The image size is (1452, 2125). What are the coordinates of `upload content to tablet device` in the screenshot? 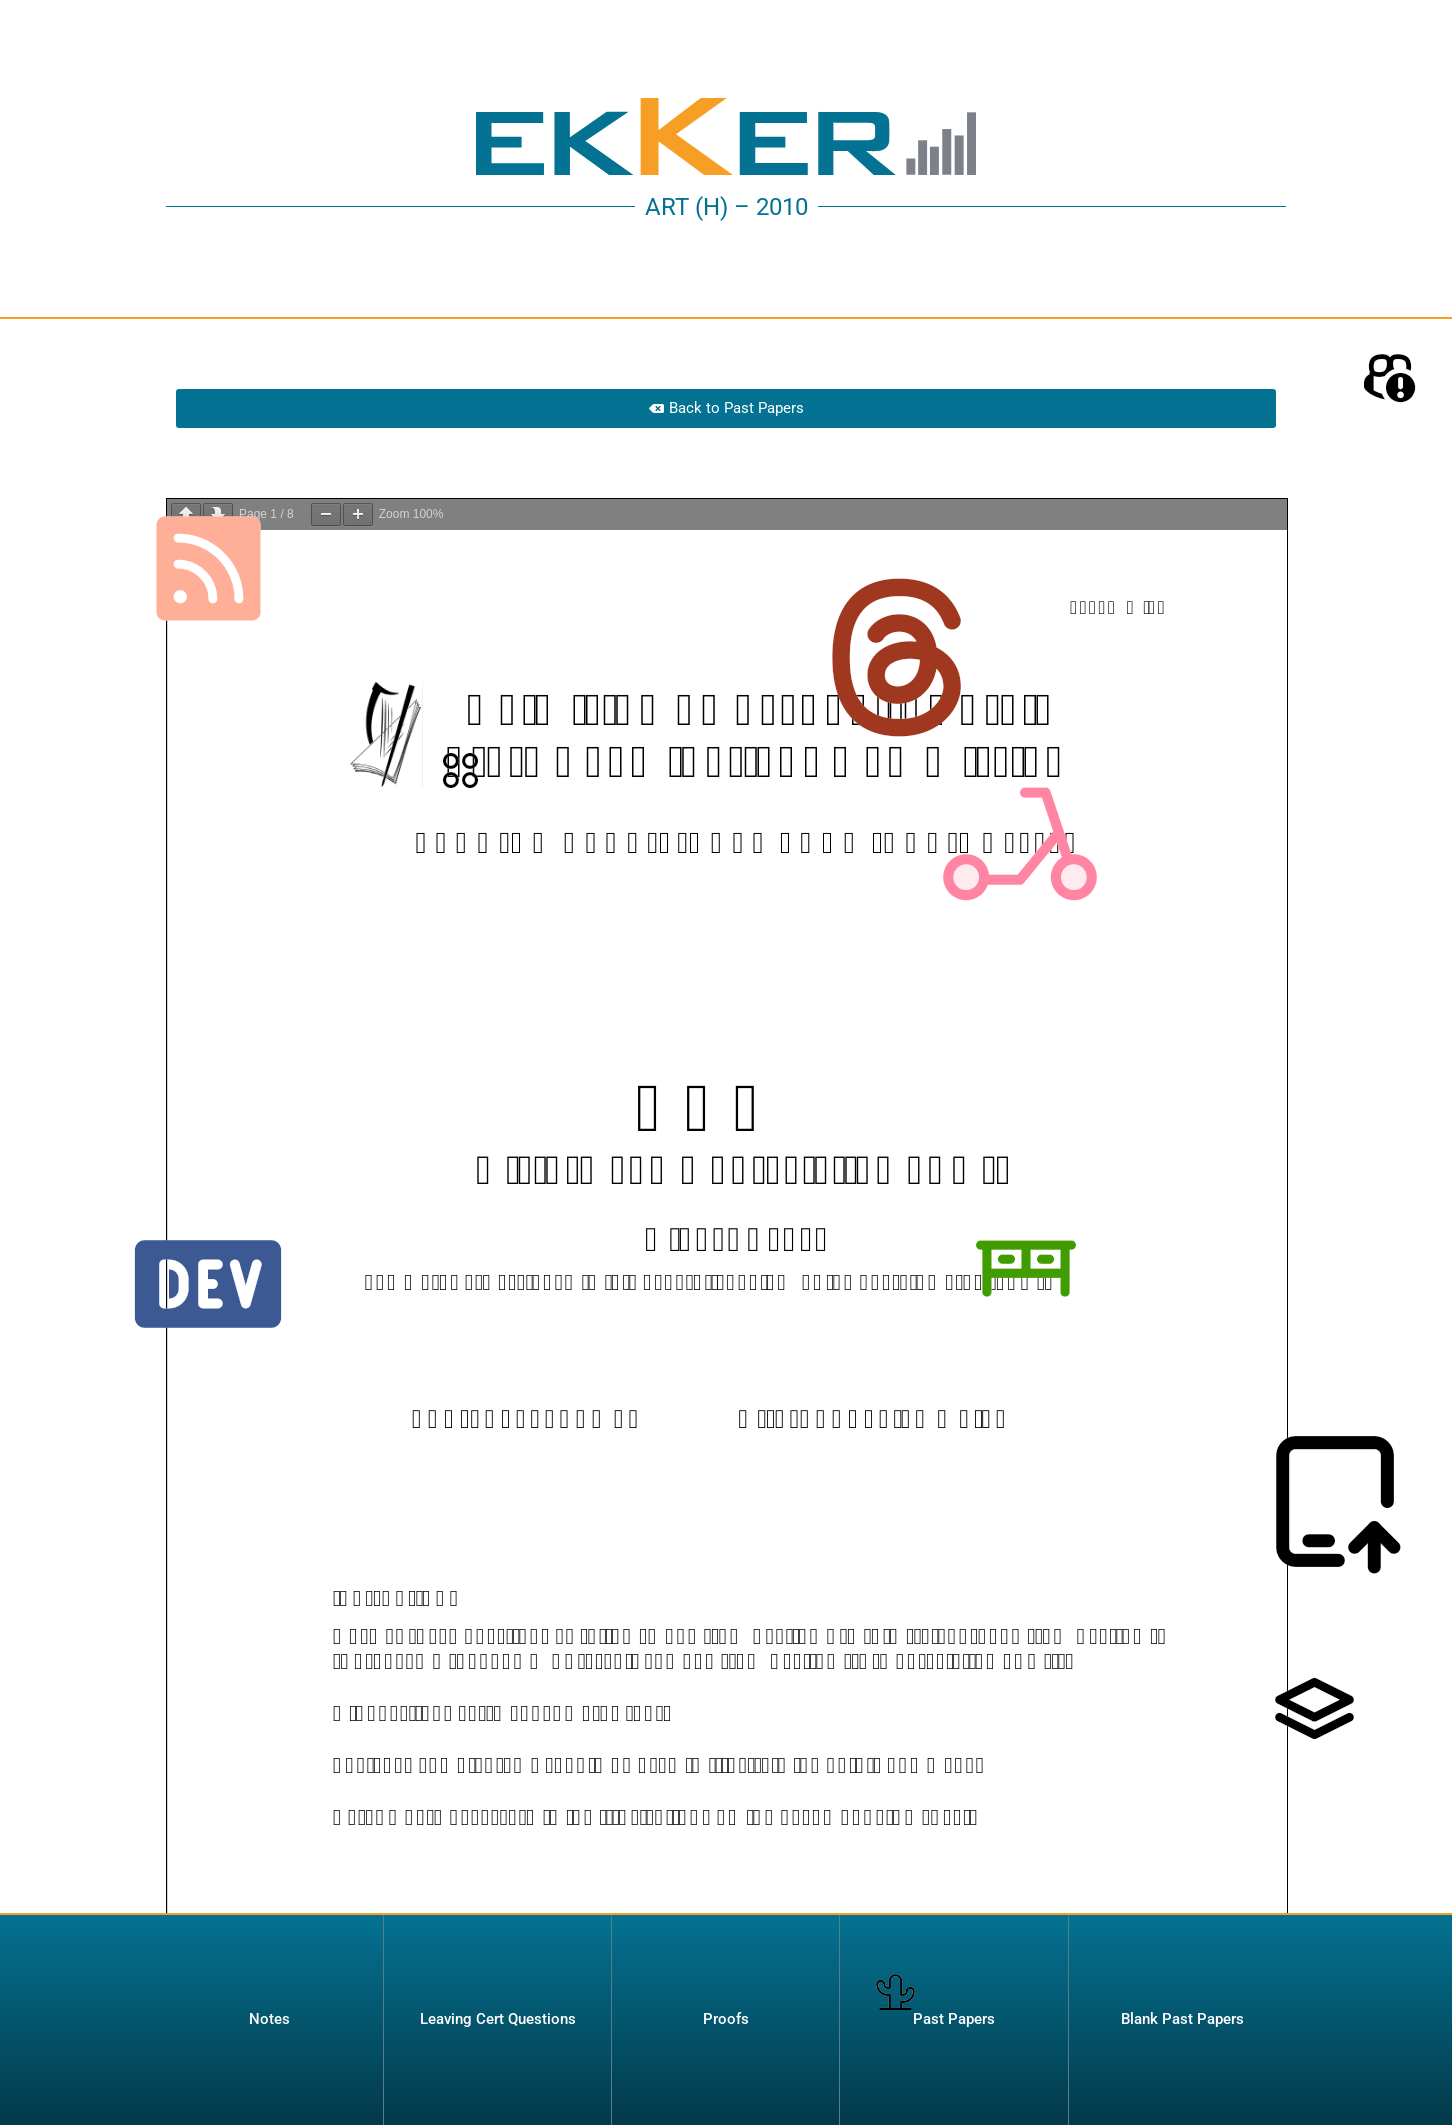 It's located at (1328, 1501).